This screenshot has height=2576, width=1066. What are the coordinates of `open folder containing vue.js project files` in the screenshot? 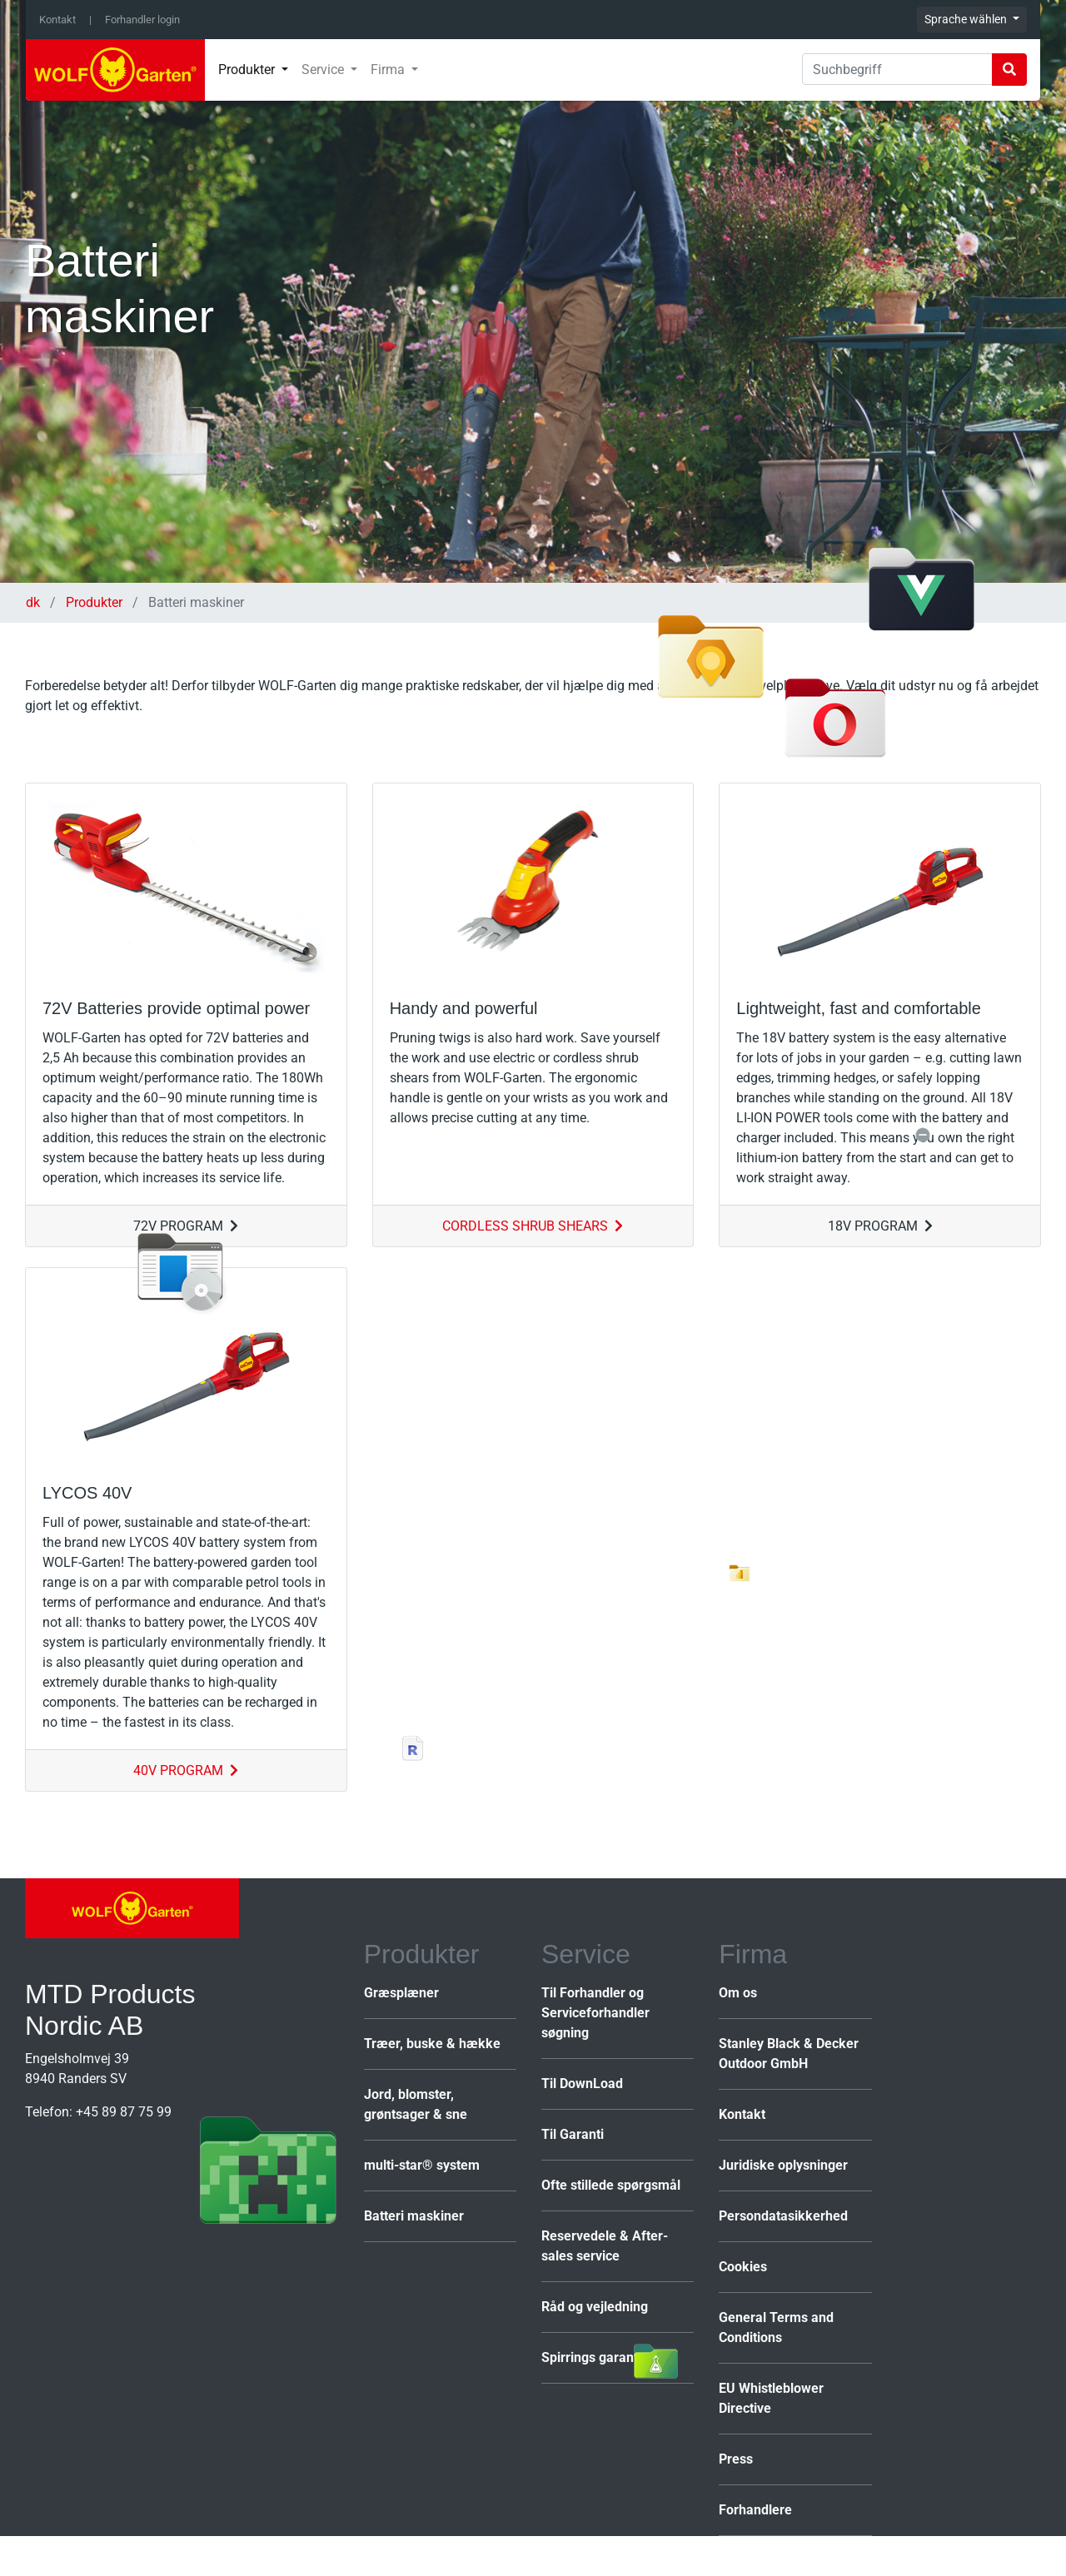 It's located at (921, 592).